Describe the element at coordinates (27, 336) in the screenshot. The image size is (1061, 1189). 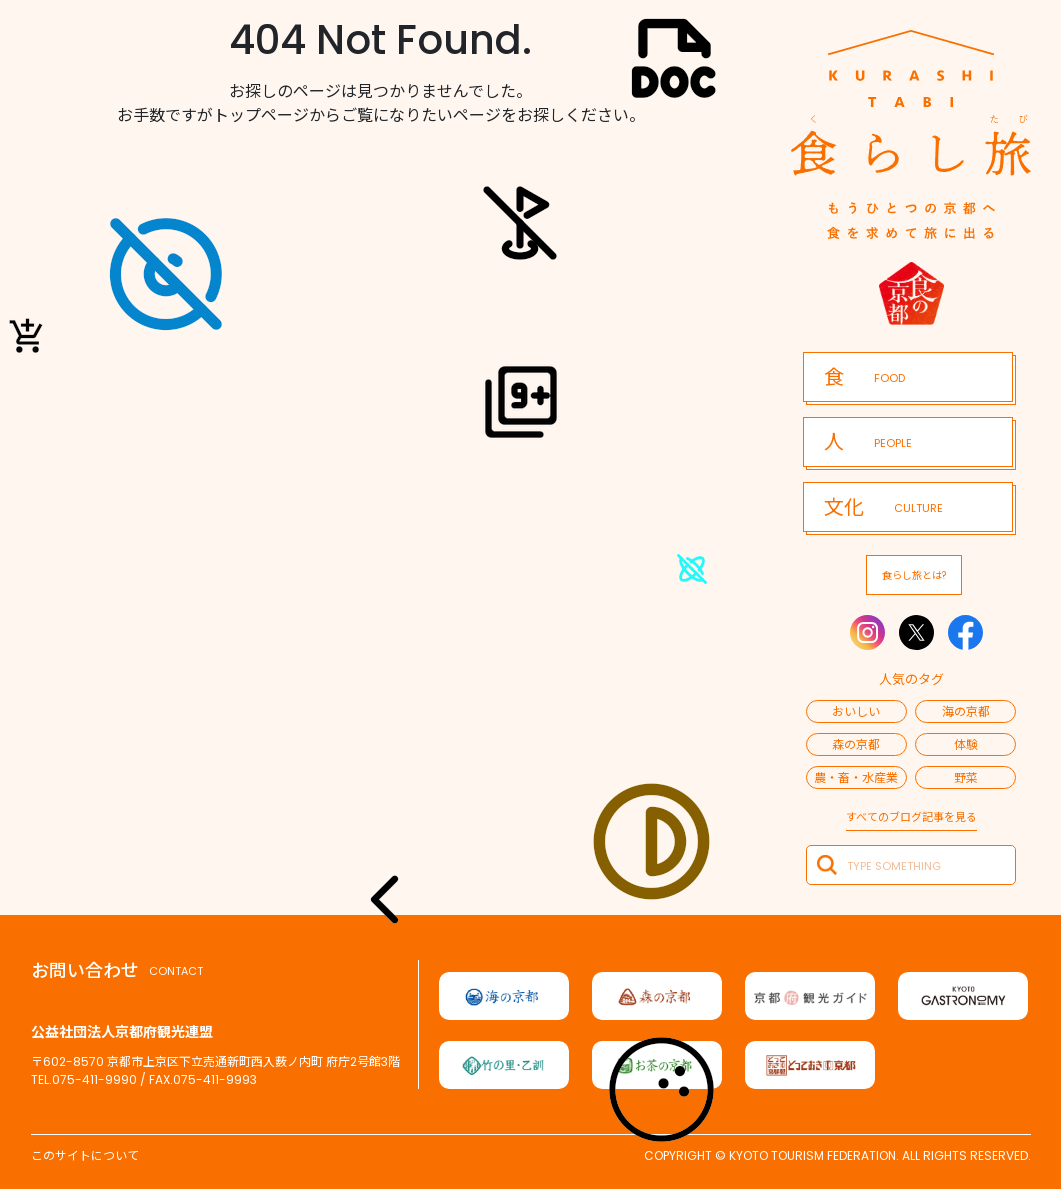
I see `add item to shopping cart` at that location.